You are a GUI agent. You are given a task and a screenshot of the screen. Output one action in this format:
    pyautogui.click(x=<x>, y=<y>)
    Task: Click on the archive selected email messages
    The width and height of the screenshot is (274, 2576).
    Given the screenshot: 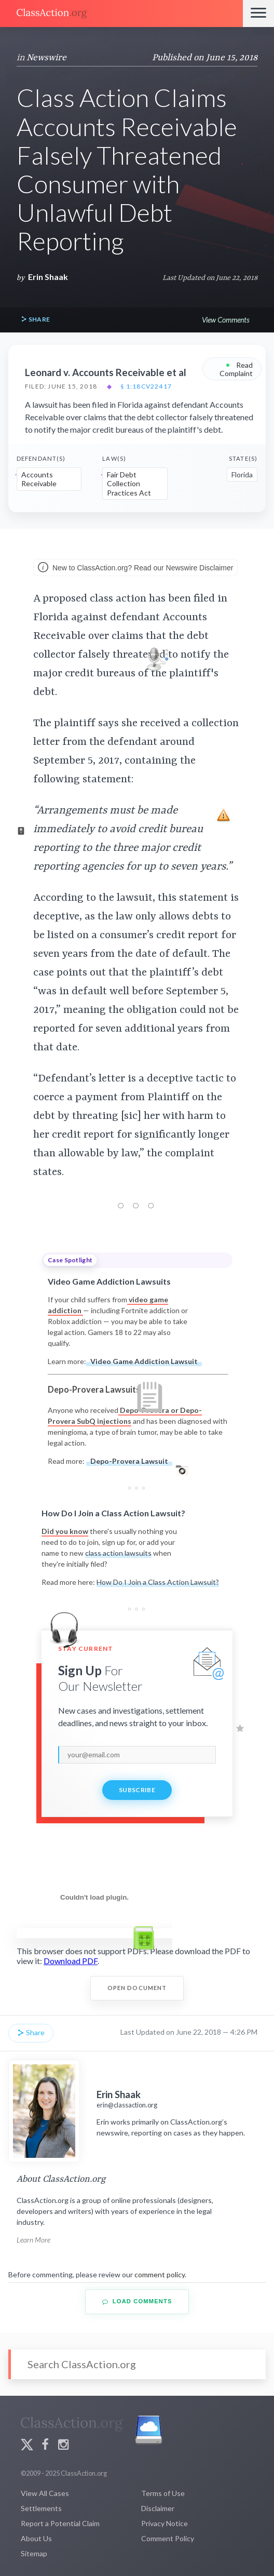 What is the action you would take?
    pyautogui.click(x=21, y=831)
    